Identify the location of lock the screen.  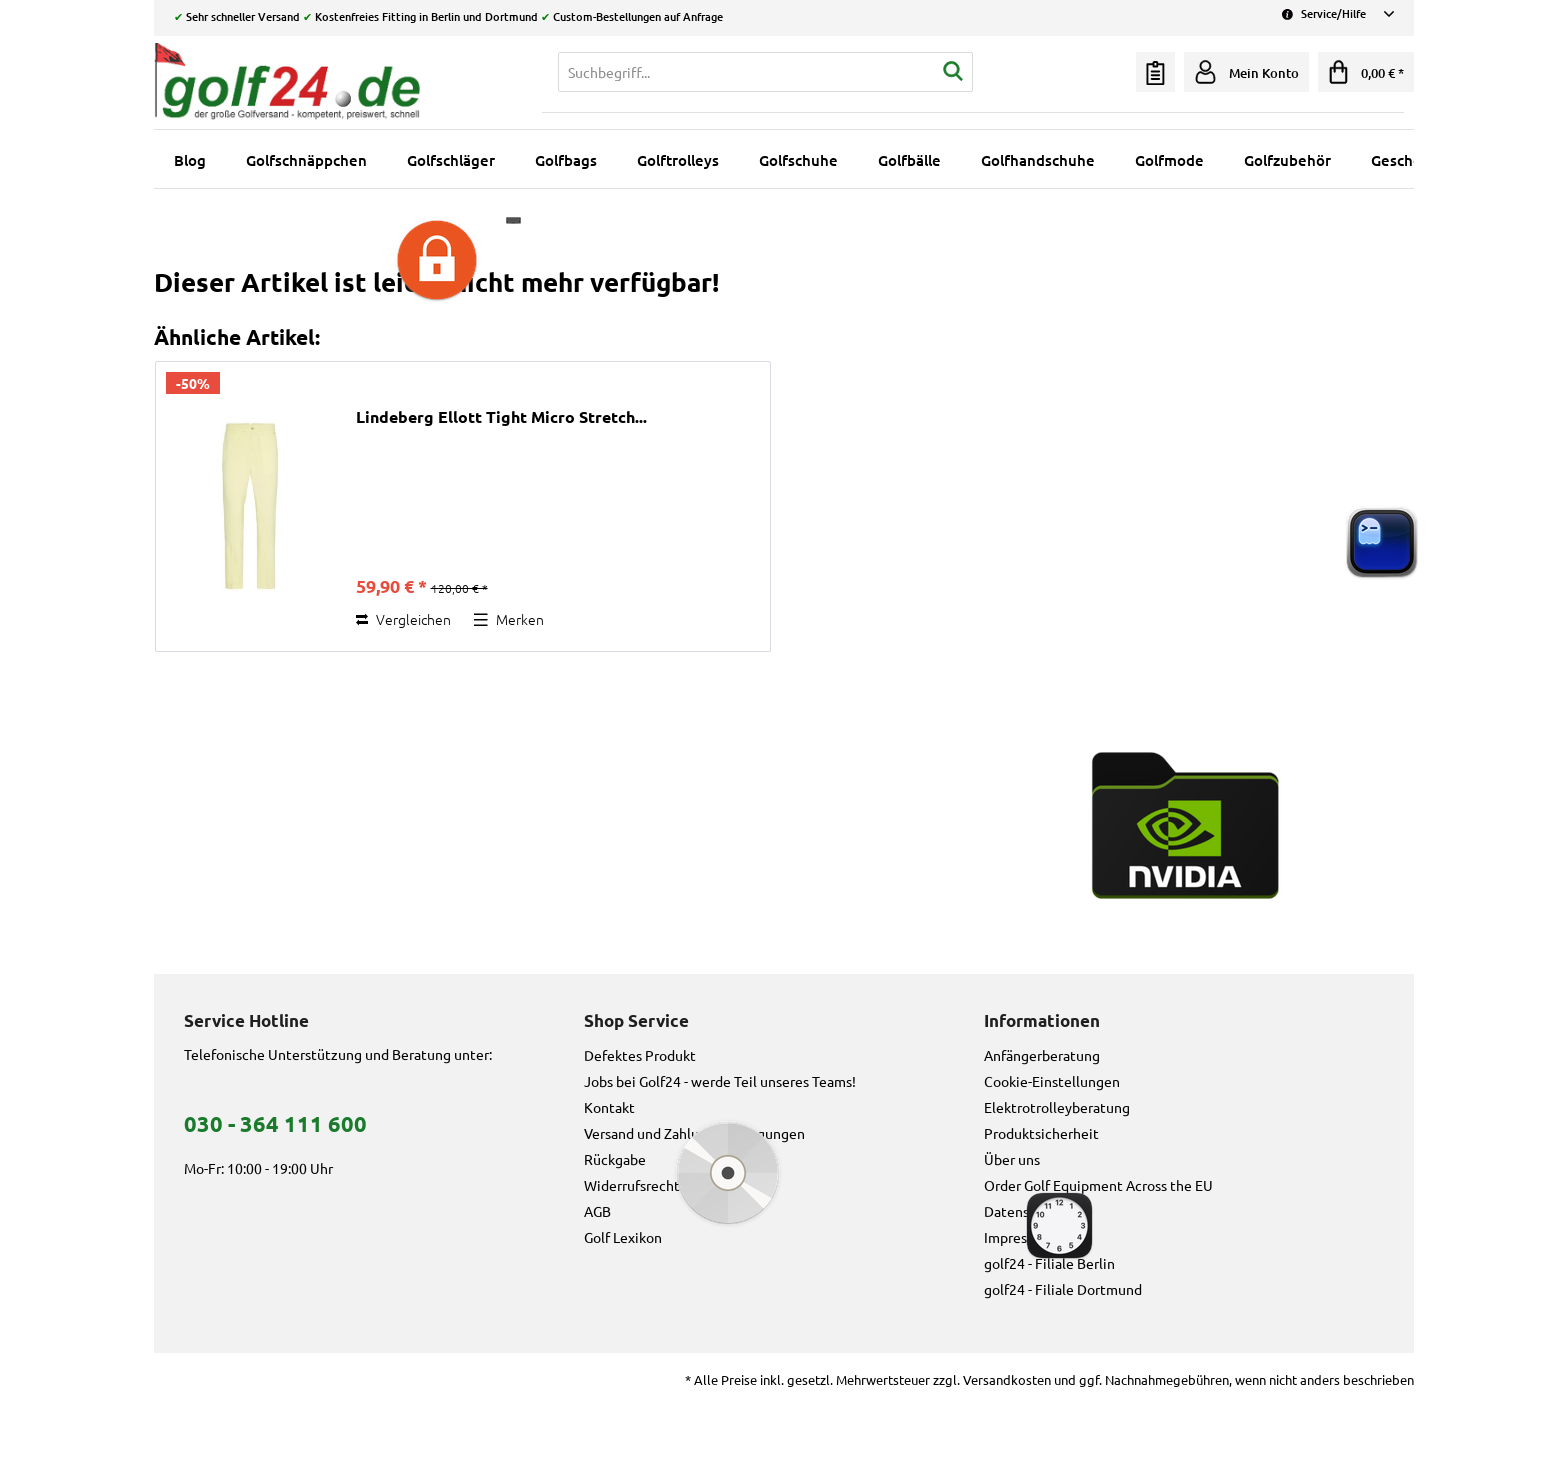
(437, 260).